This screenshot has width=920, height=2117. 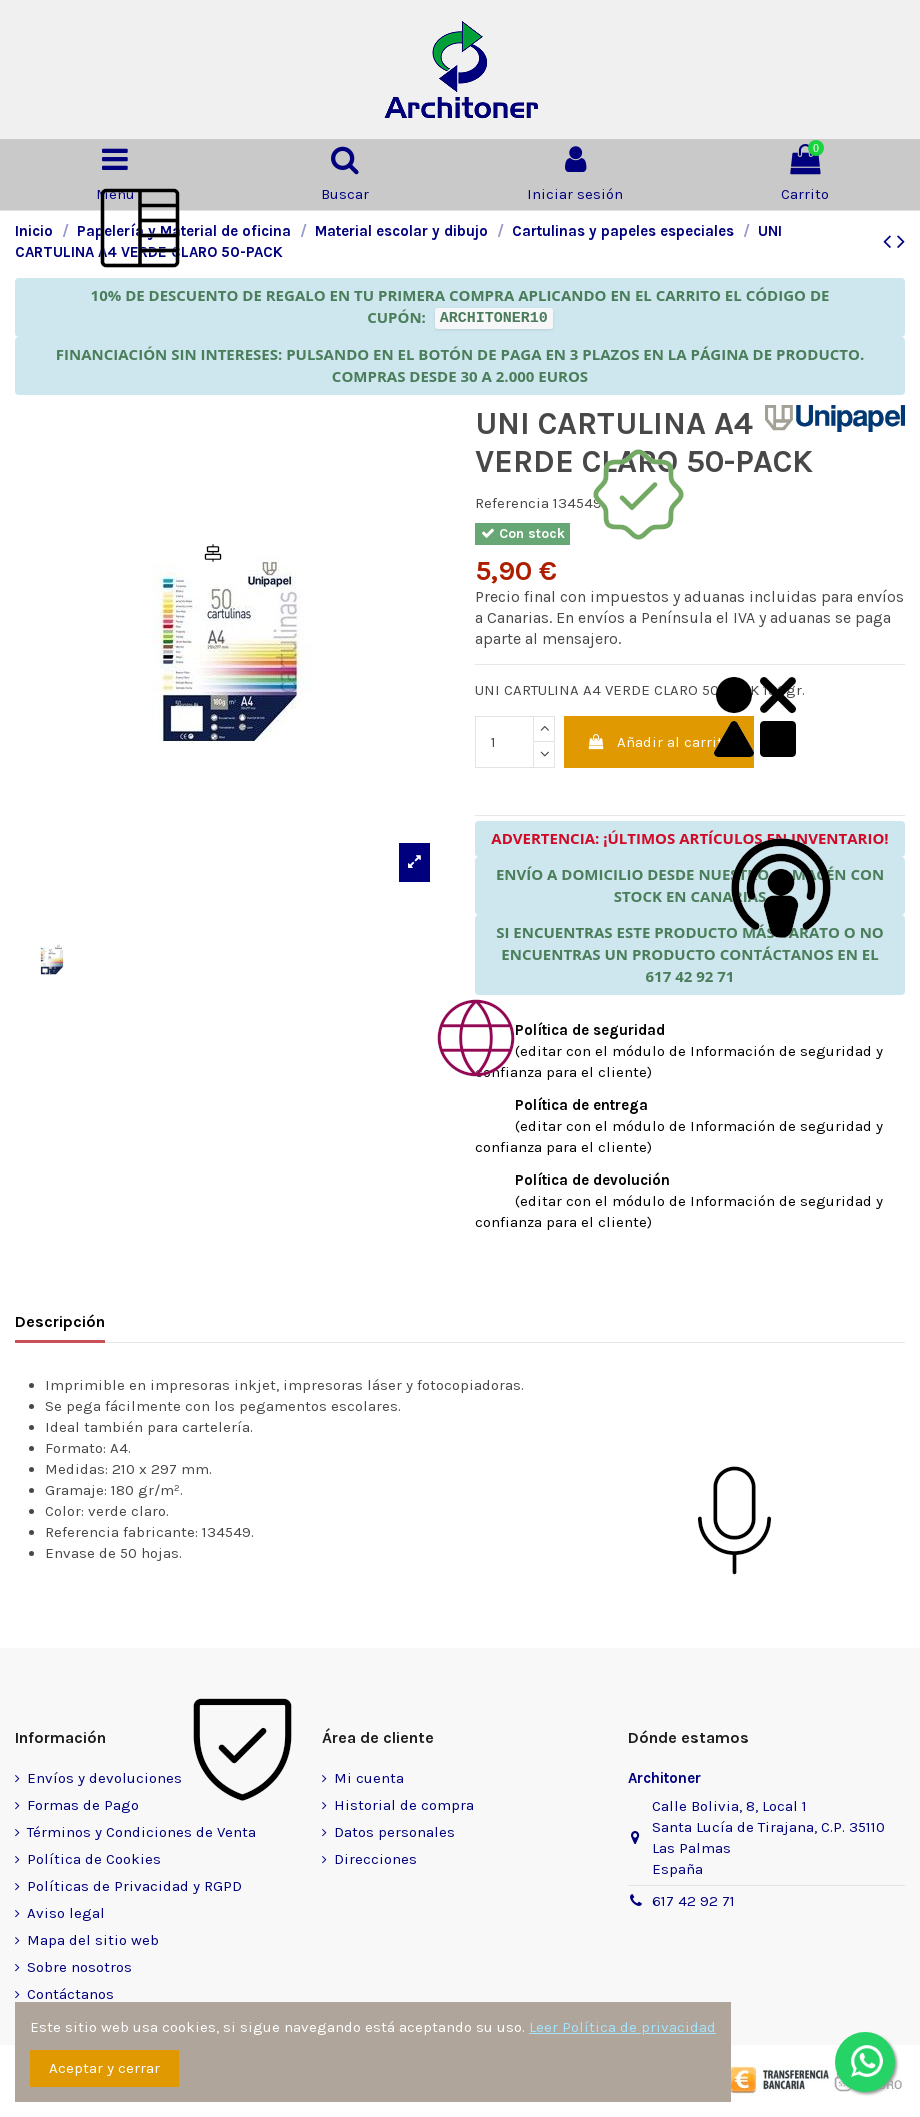 I want to click on open apple podcasts, so click(x=781, y=888).